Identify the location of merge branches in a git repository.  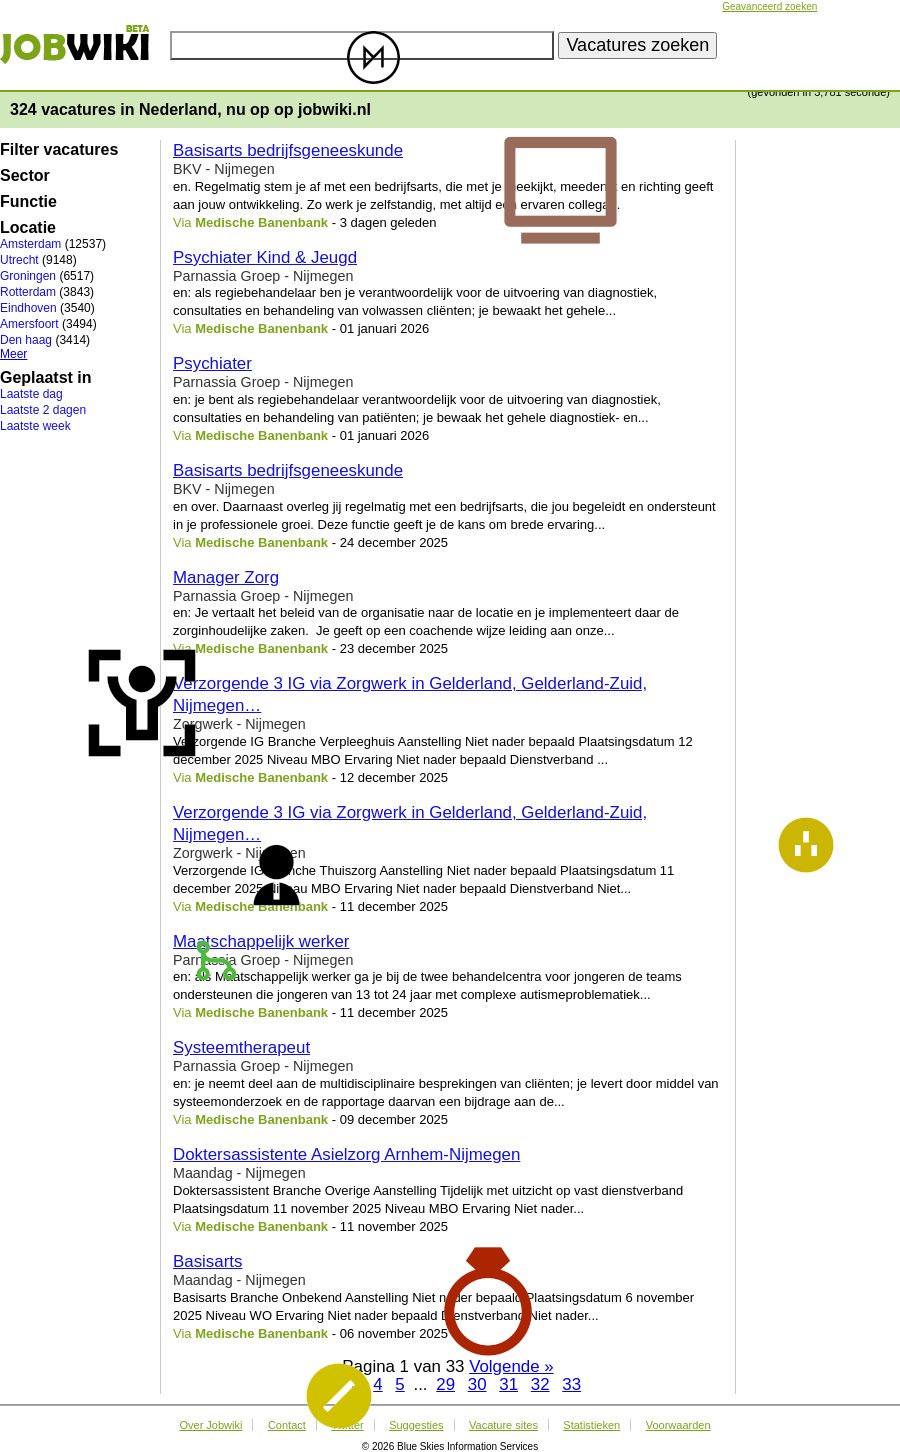
(216, 960).